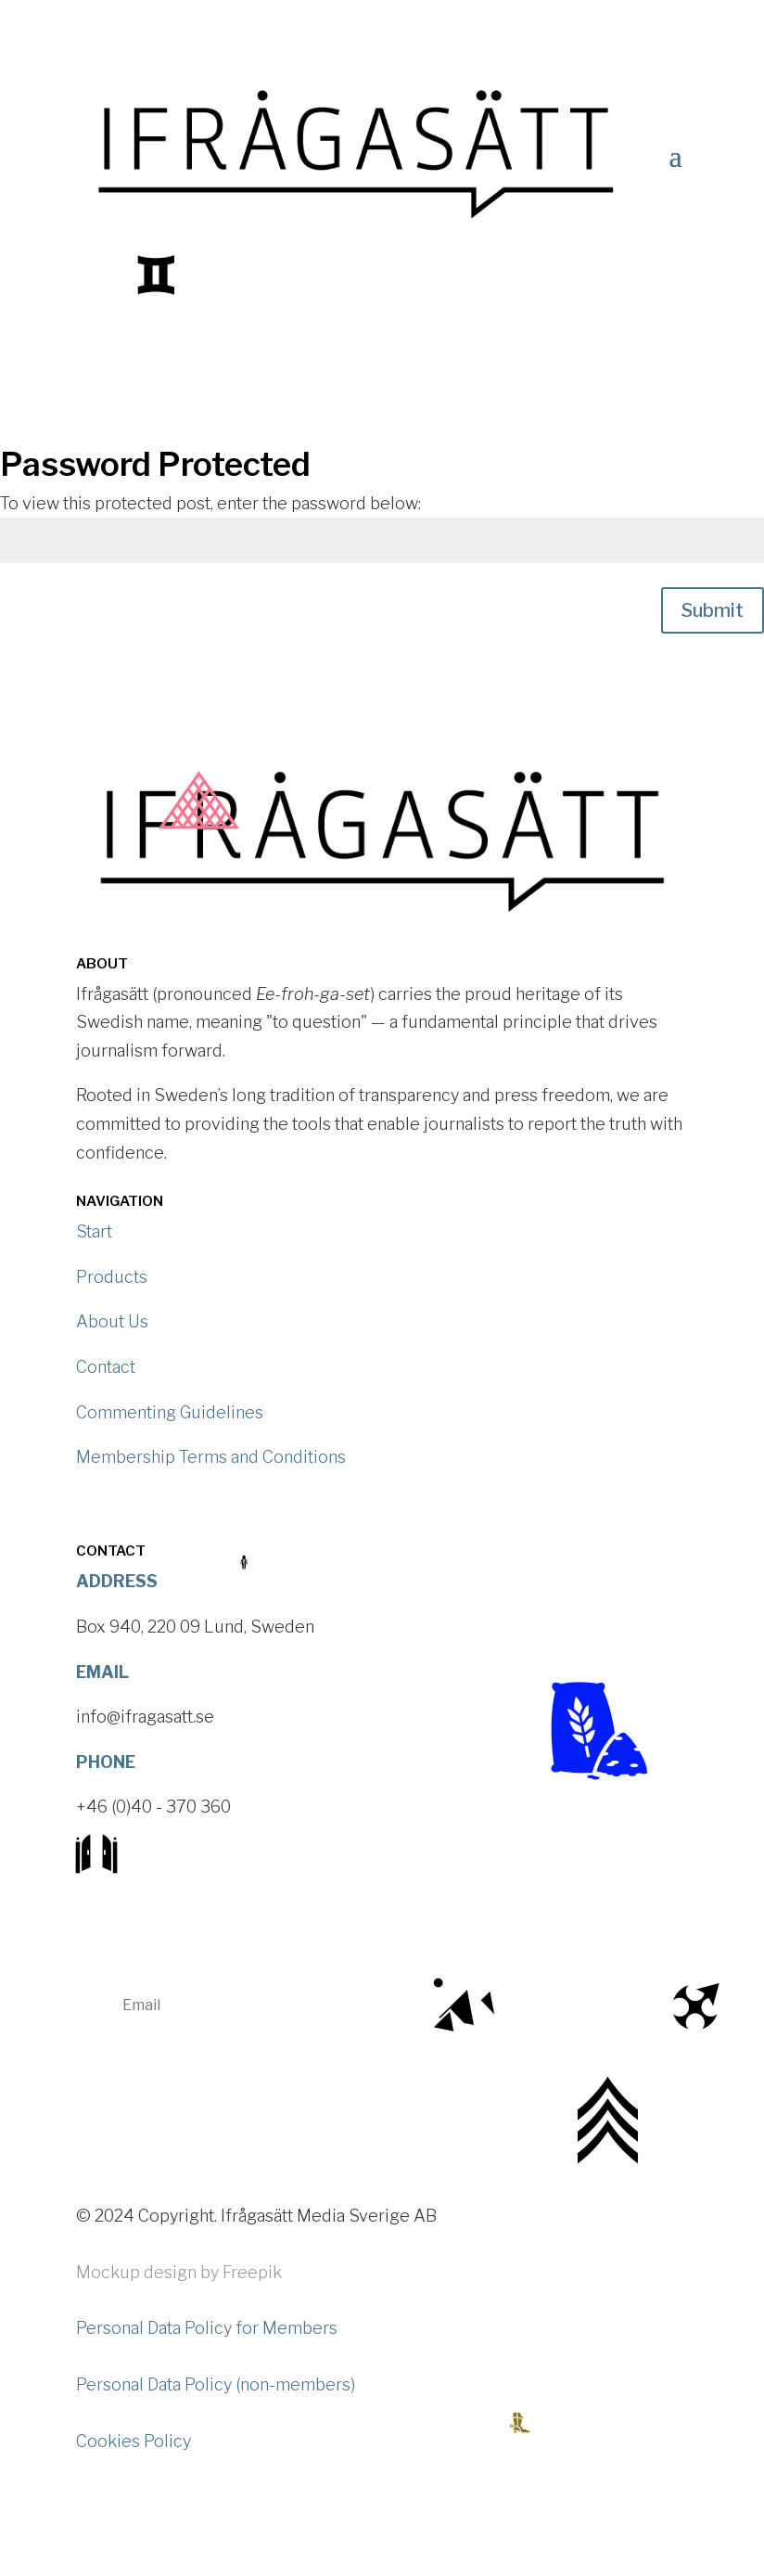 This screenshot has height=2576, width=764. Describe the element at coordinates (465, 2008) in the screenshot. I see `explore ancient Egypt themed content` at that location.